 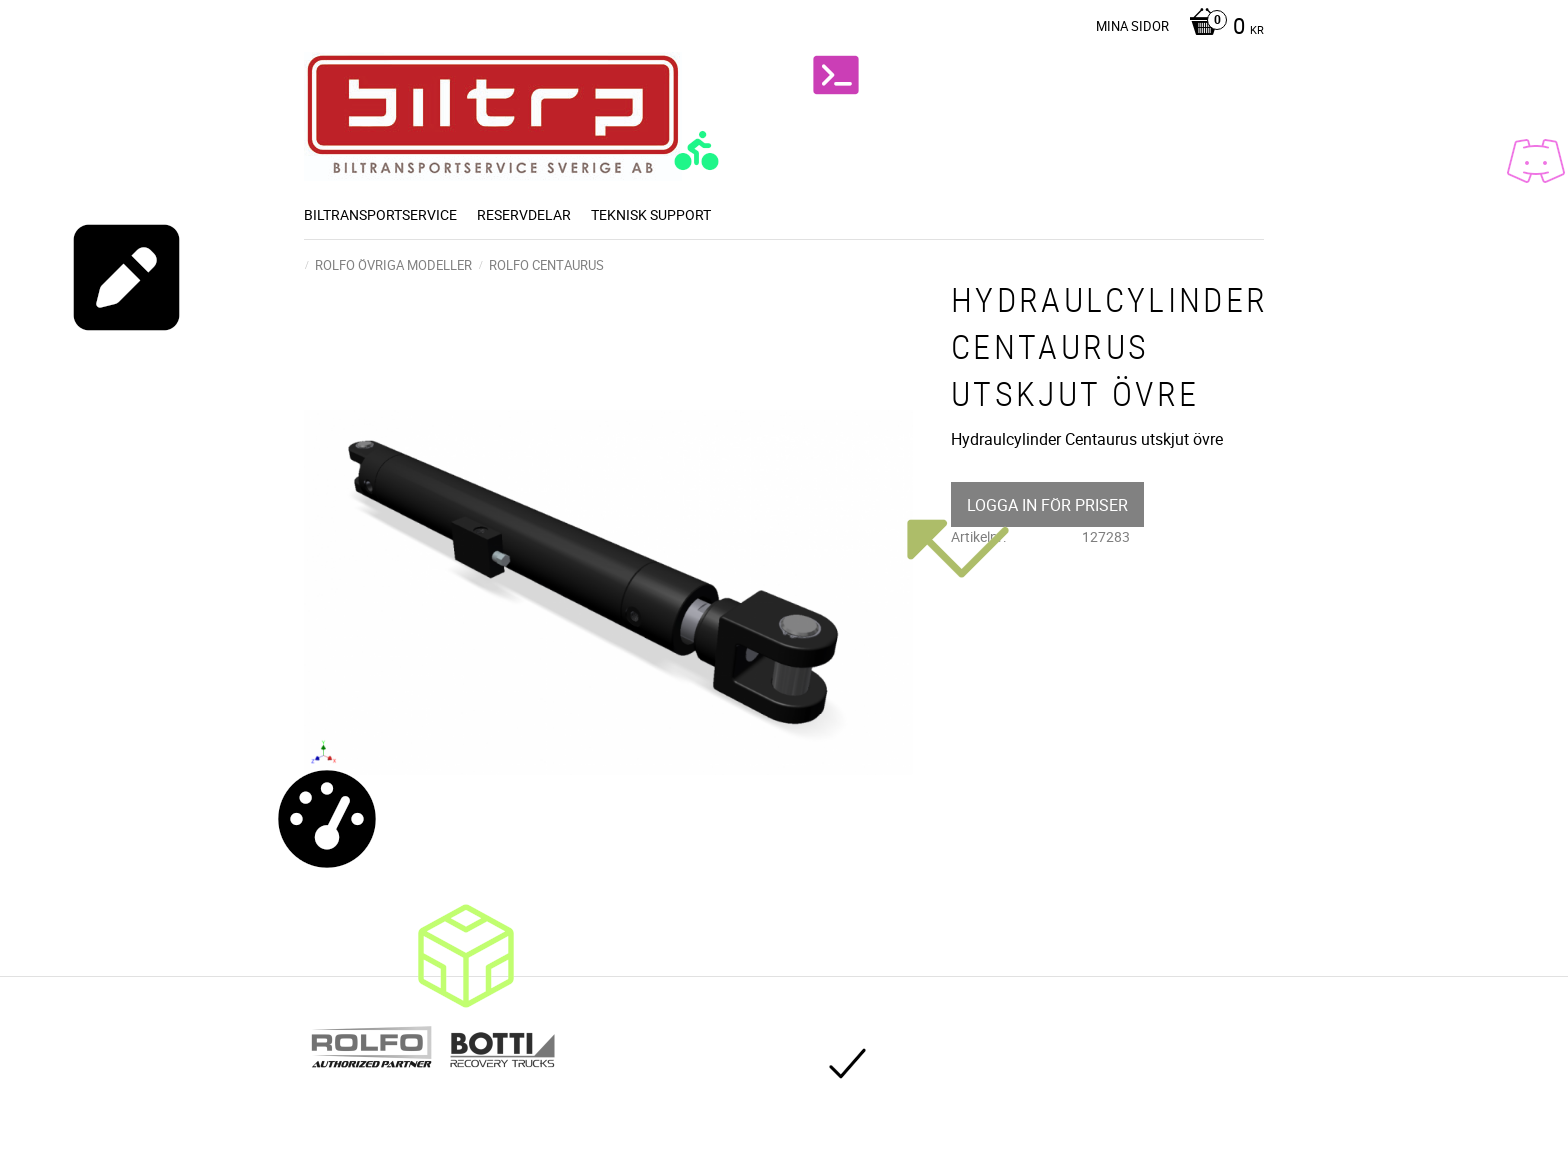 What do you see at coordinates (327, 819) in the screenshot?
I see `view performance or speed metrics` at bounding box center [327, 819].